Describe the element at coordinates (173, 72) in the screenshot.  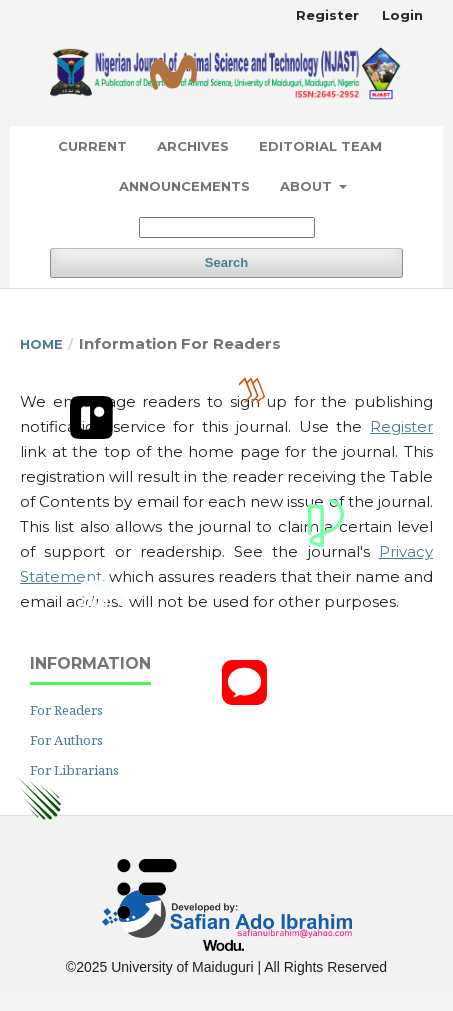
I see `open the Movistar mobile app` at that location.